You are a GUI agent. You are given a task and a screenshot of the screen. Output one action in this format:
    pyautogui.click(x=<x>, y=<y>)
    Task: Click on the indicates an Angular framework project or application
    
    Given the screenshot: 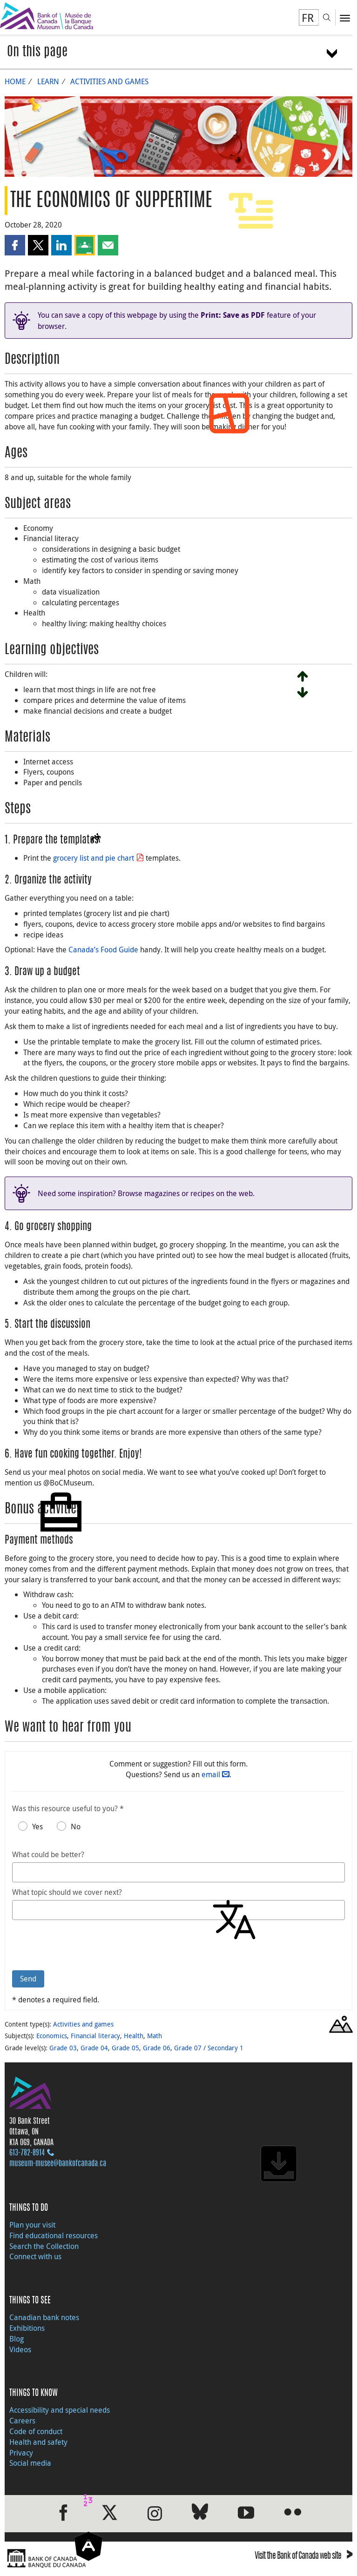 What is the action you would take?
    pyautogui.click(x=88, y=2546)
    